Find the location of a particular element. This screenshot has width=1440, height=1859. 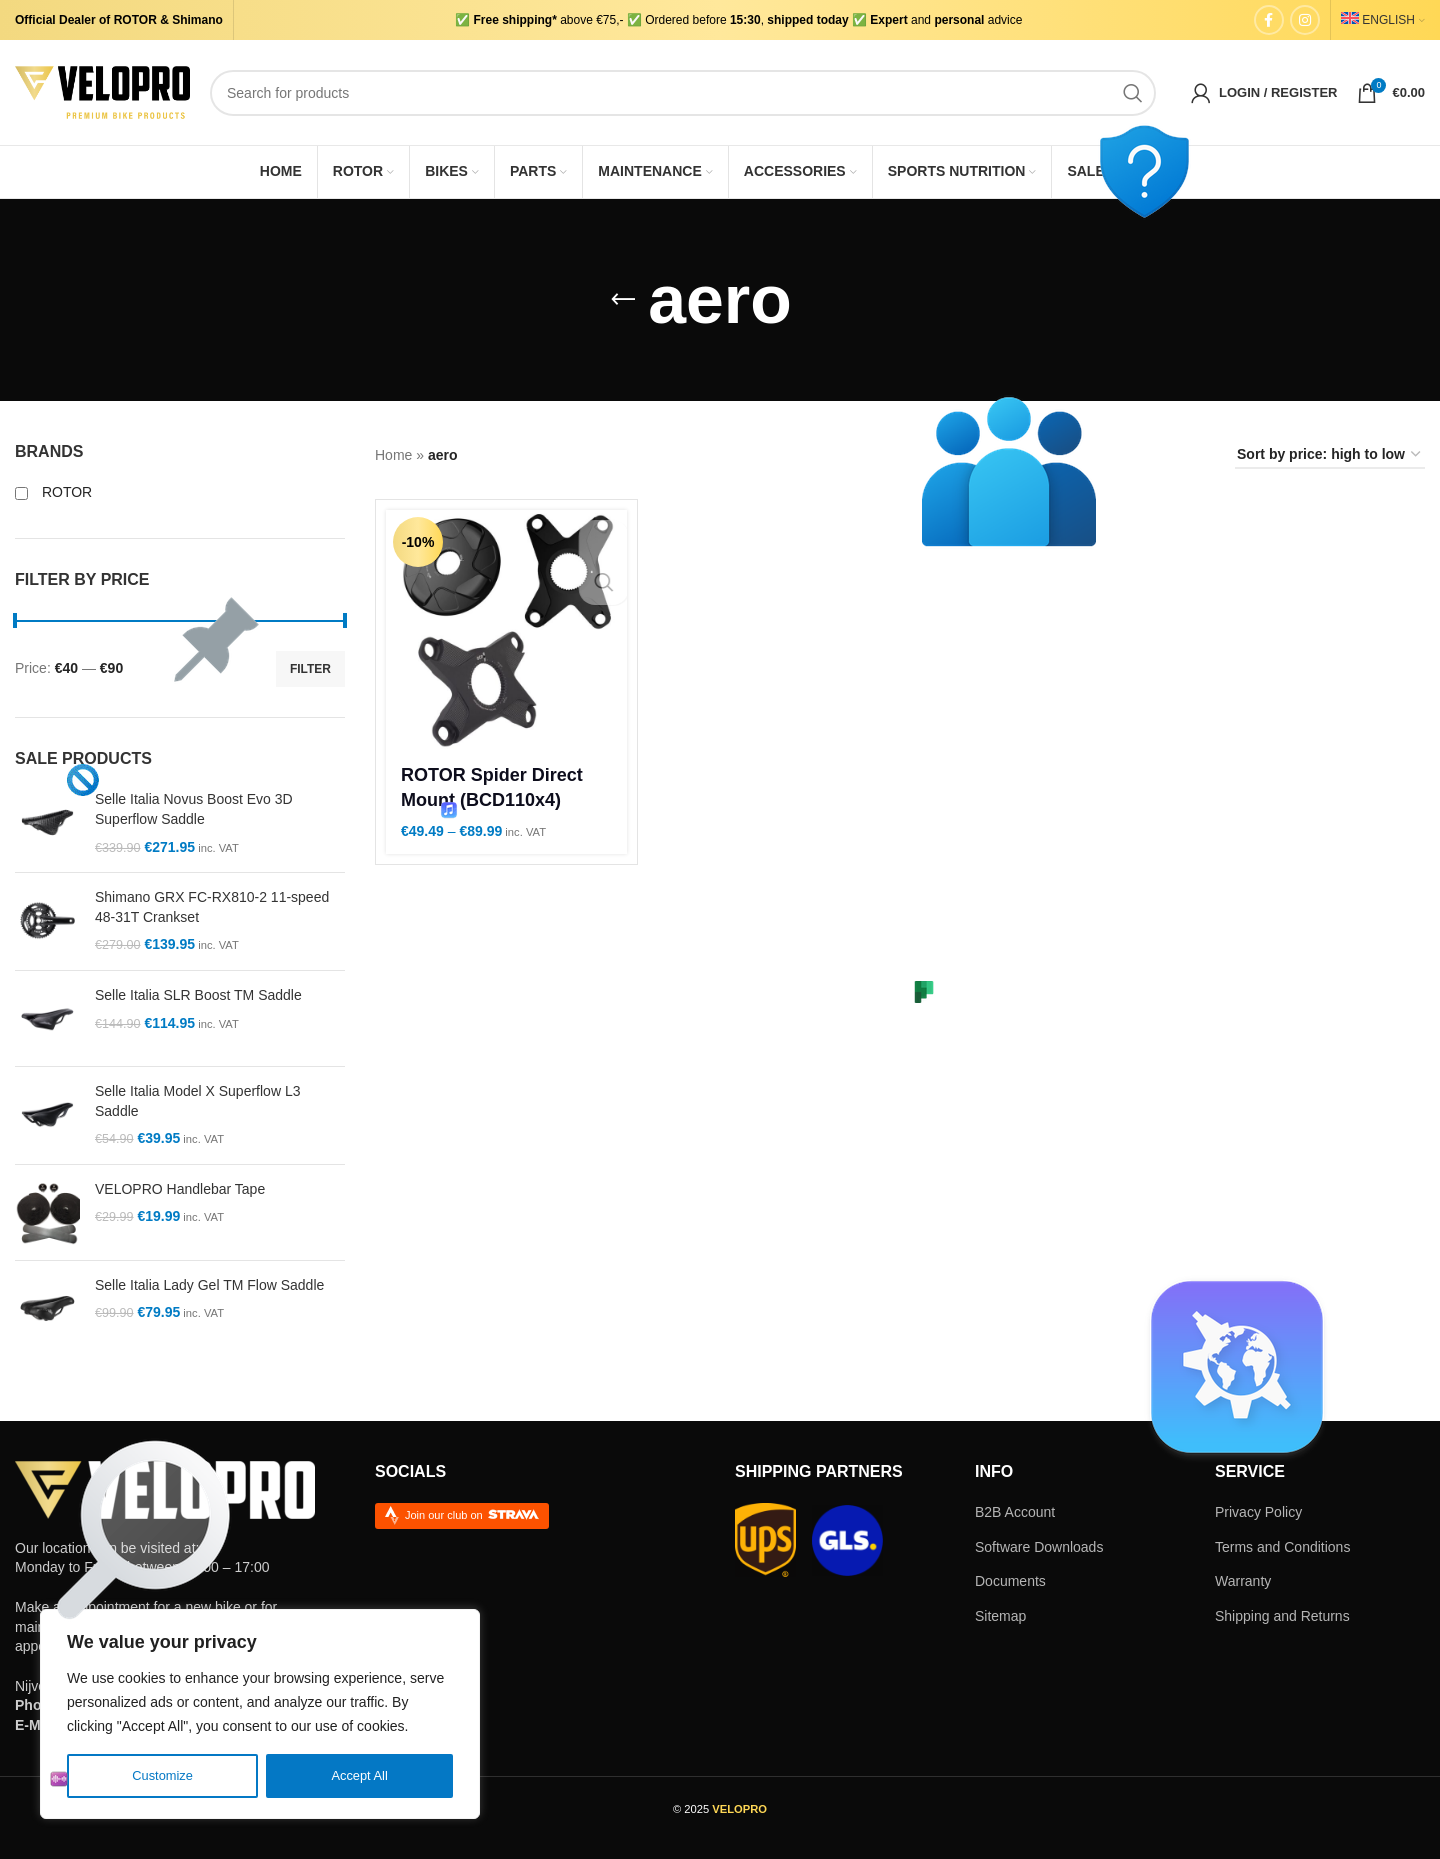

open audacity audio editor is located at coordinates (449, 810).